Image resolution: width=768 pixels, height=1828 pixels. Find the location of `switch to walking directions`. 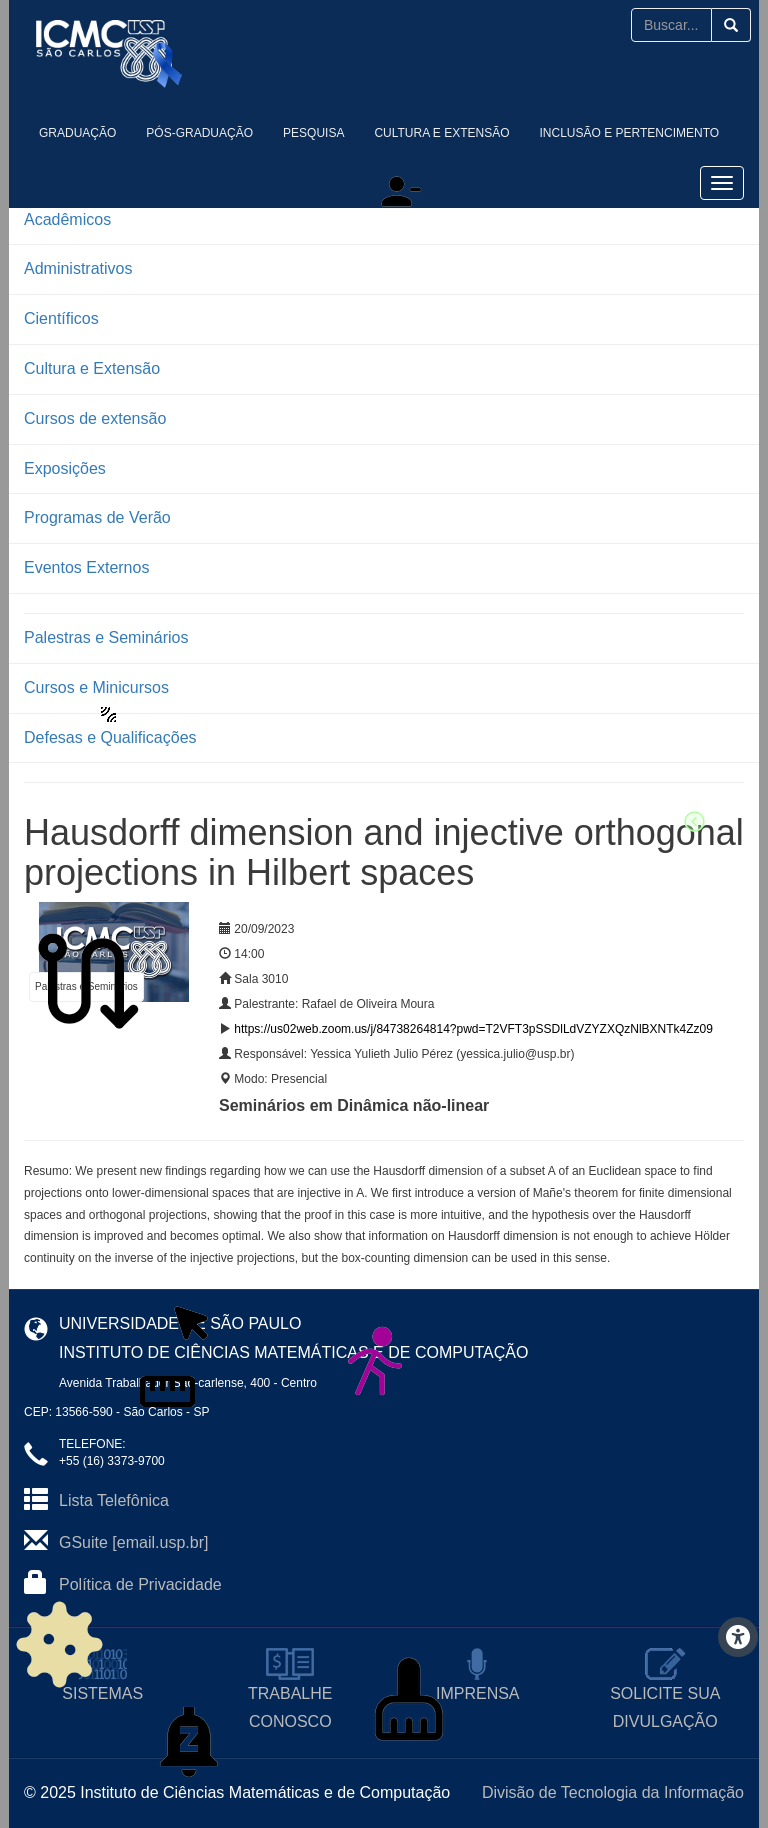

switch to walking directions is located at coordinates (375, 1361).